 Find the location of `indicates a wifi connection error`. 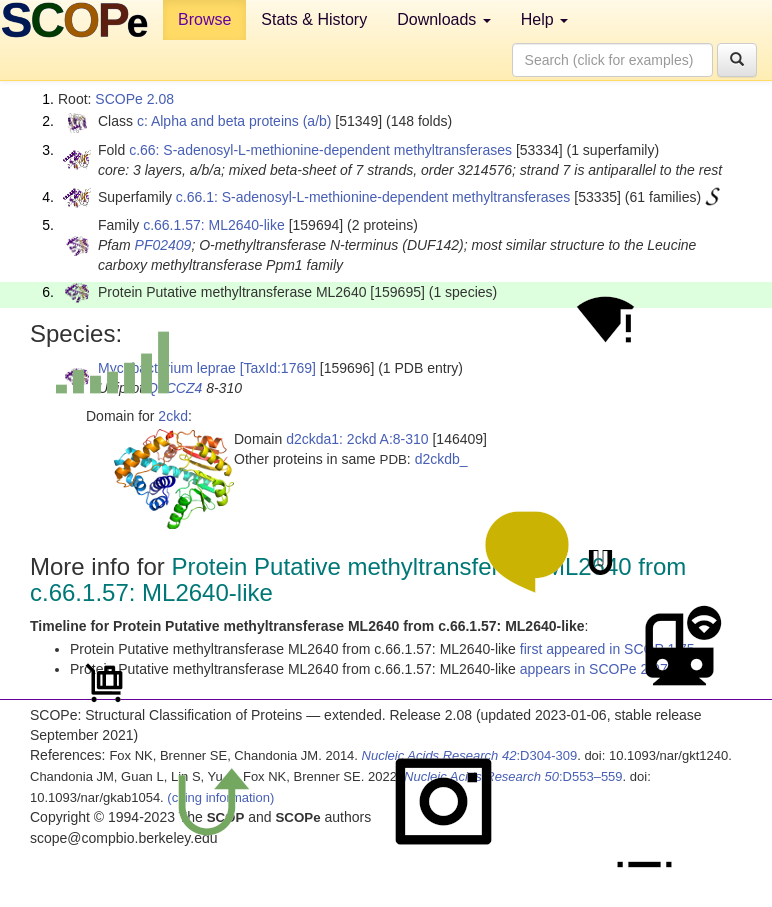

indicates a wifi connection error is located at coordinates (605, 319).